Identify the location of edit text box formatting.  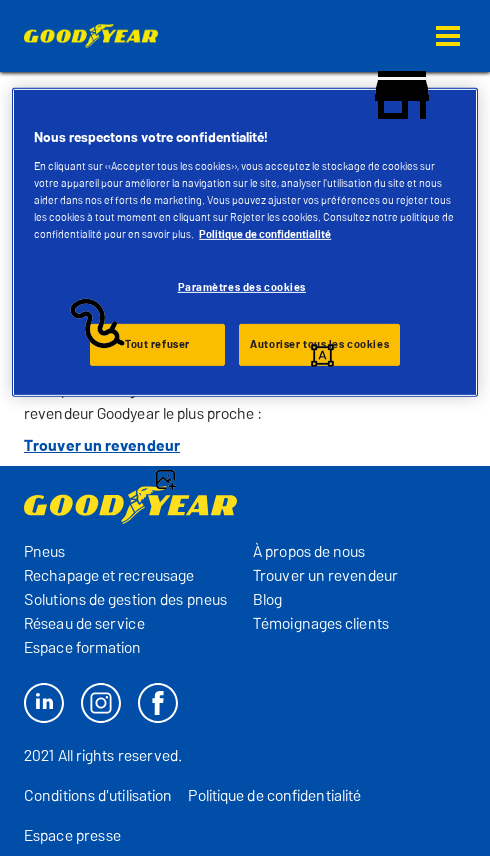
(322, 355).